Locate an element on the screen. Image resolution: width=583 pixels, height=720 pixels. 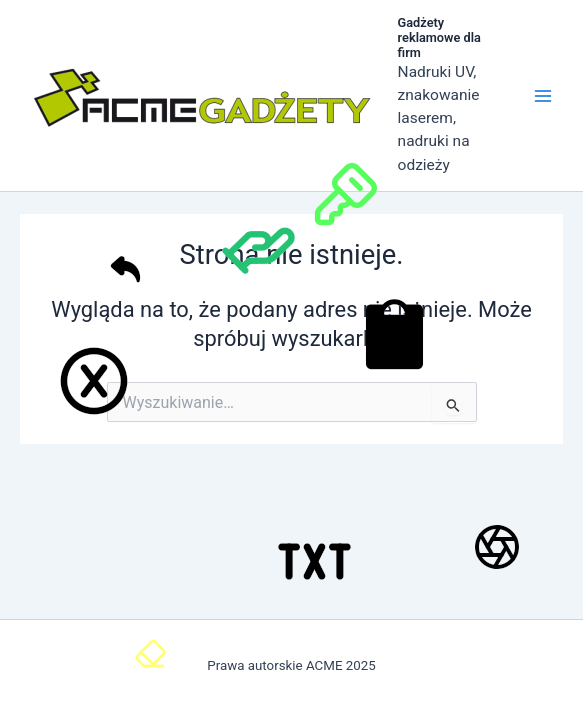
erase or clear content is located at coordinates (150, 653).